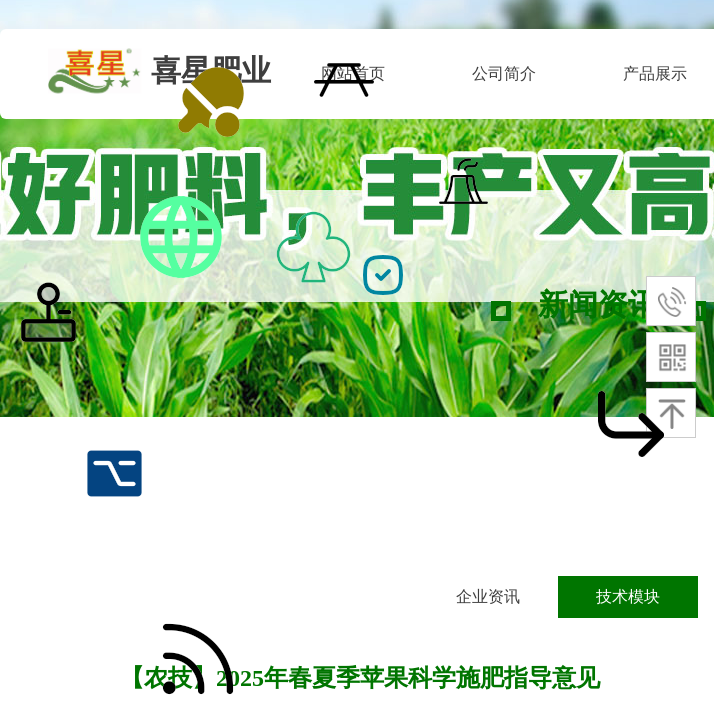 Image resolution: width=714 pixels, height=720 pixels. I want to click on access ping pong or table tennis games, so click(211, 100).